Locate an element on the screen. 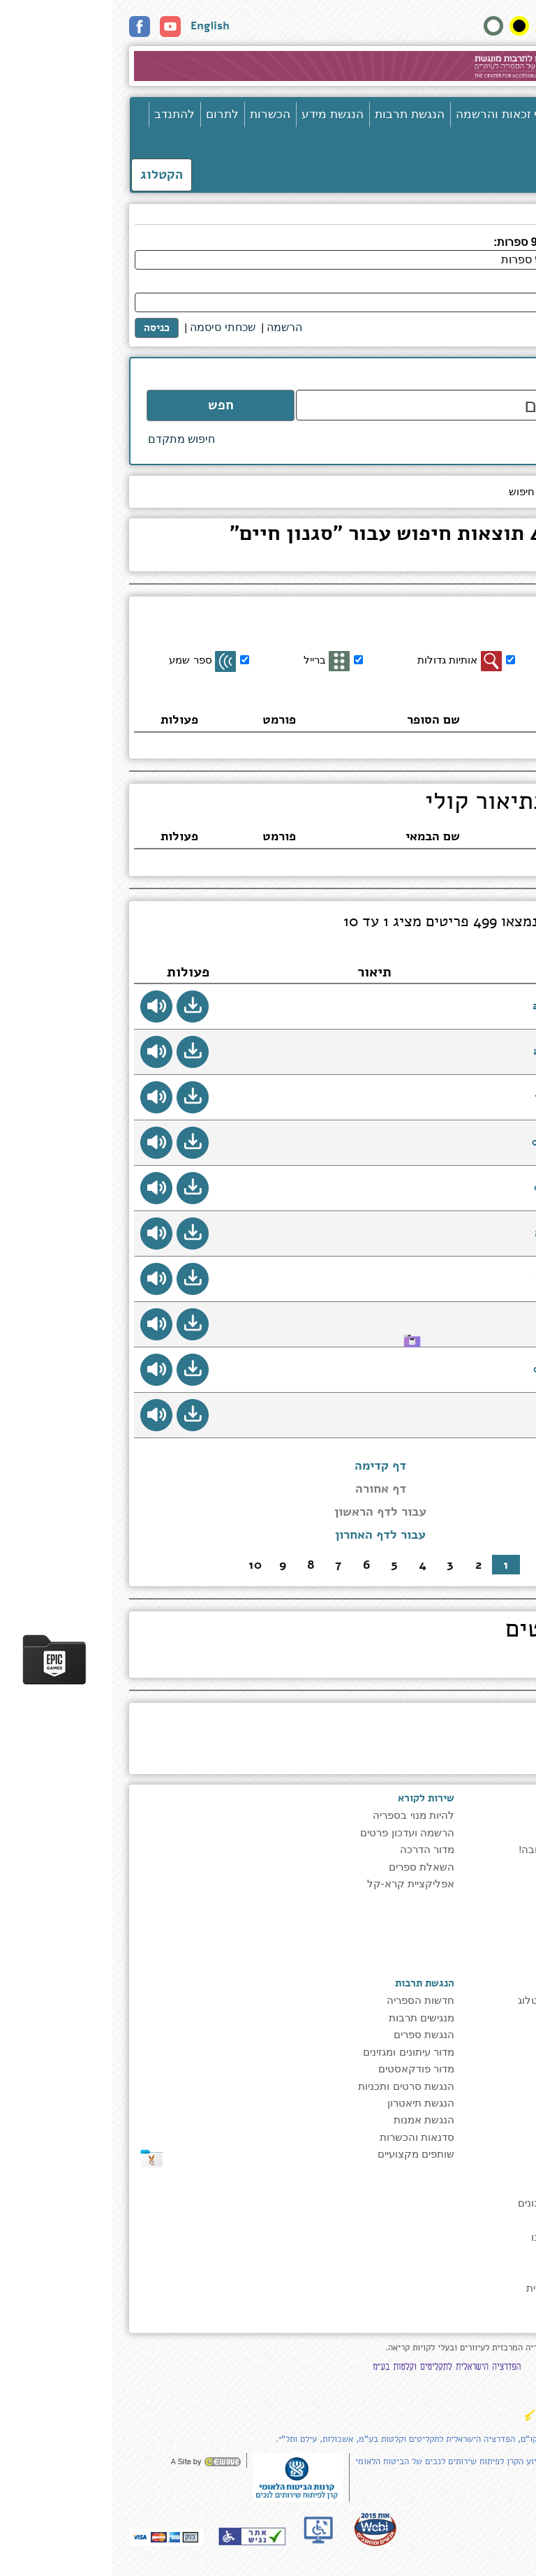  open epic games store folder is located at coordinates (54, 1661).